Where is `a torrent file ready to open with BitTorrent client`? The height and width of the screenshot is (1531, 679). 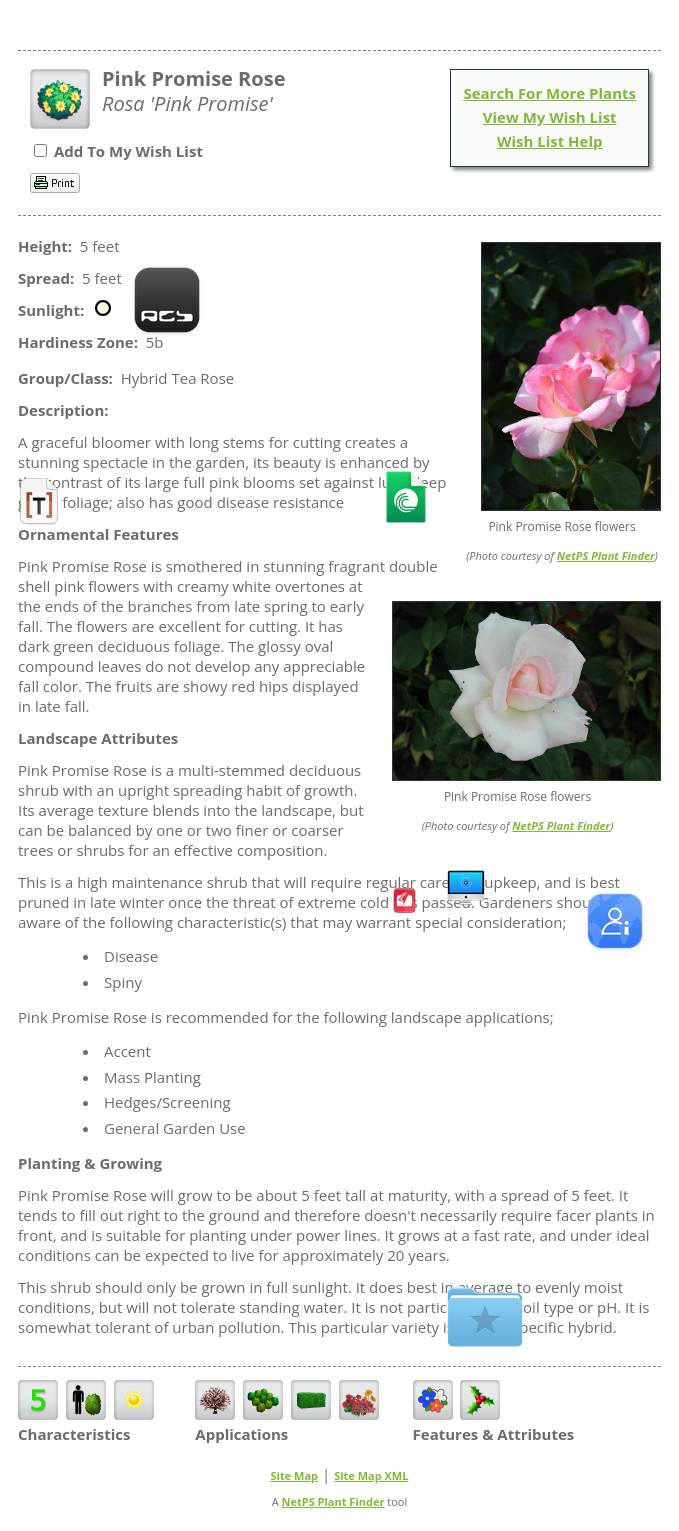
a torrent file ready to open with BitTorrent client is located at coordinates (406, 497).